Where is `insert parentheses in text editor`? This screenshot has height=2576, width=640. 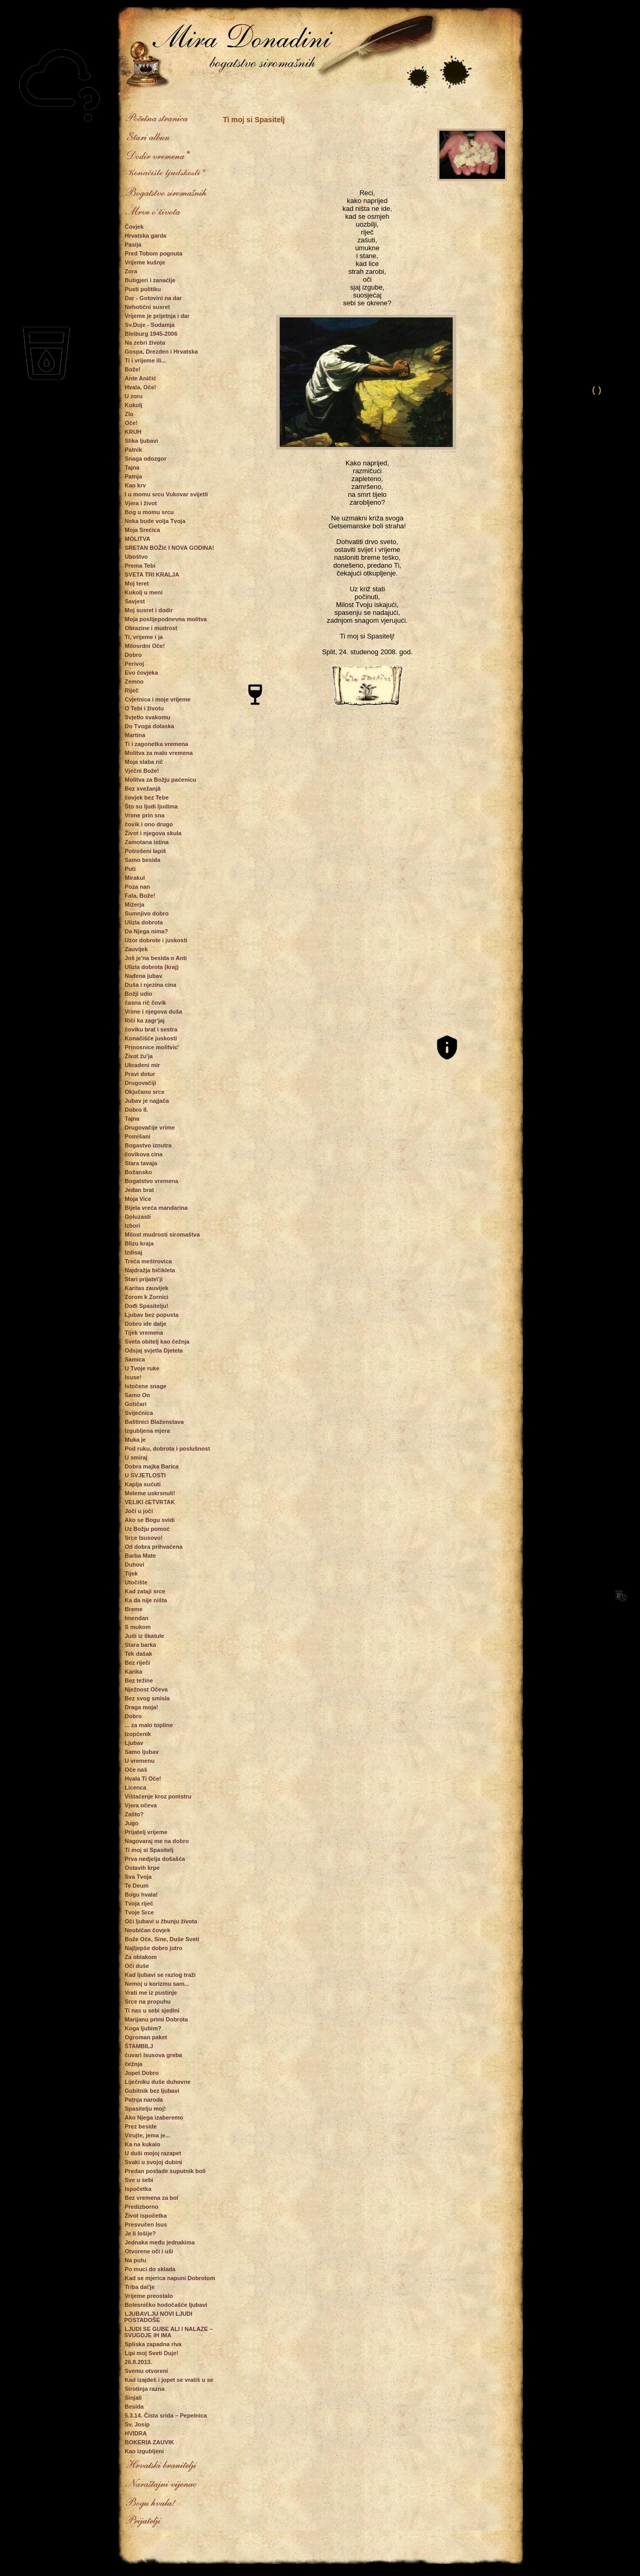 insert parentheses in text editor is located at coordinates (596, 390).